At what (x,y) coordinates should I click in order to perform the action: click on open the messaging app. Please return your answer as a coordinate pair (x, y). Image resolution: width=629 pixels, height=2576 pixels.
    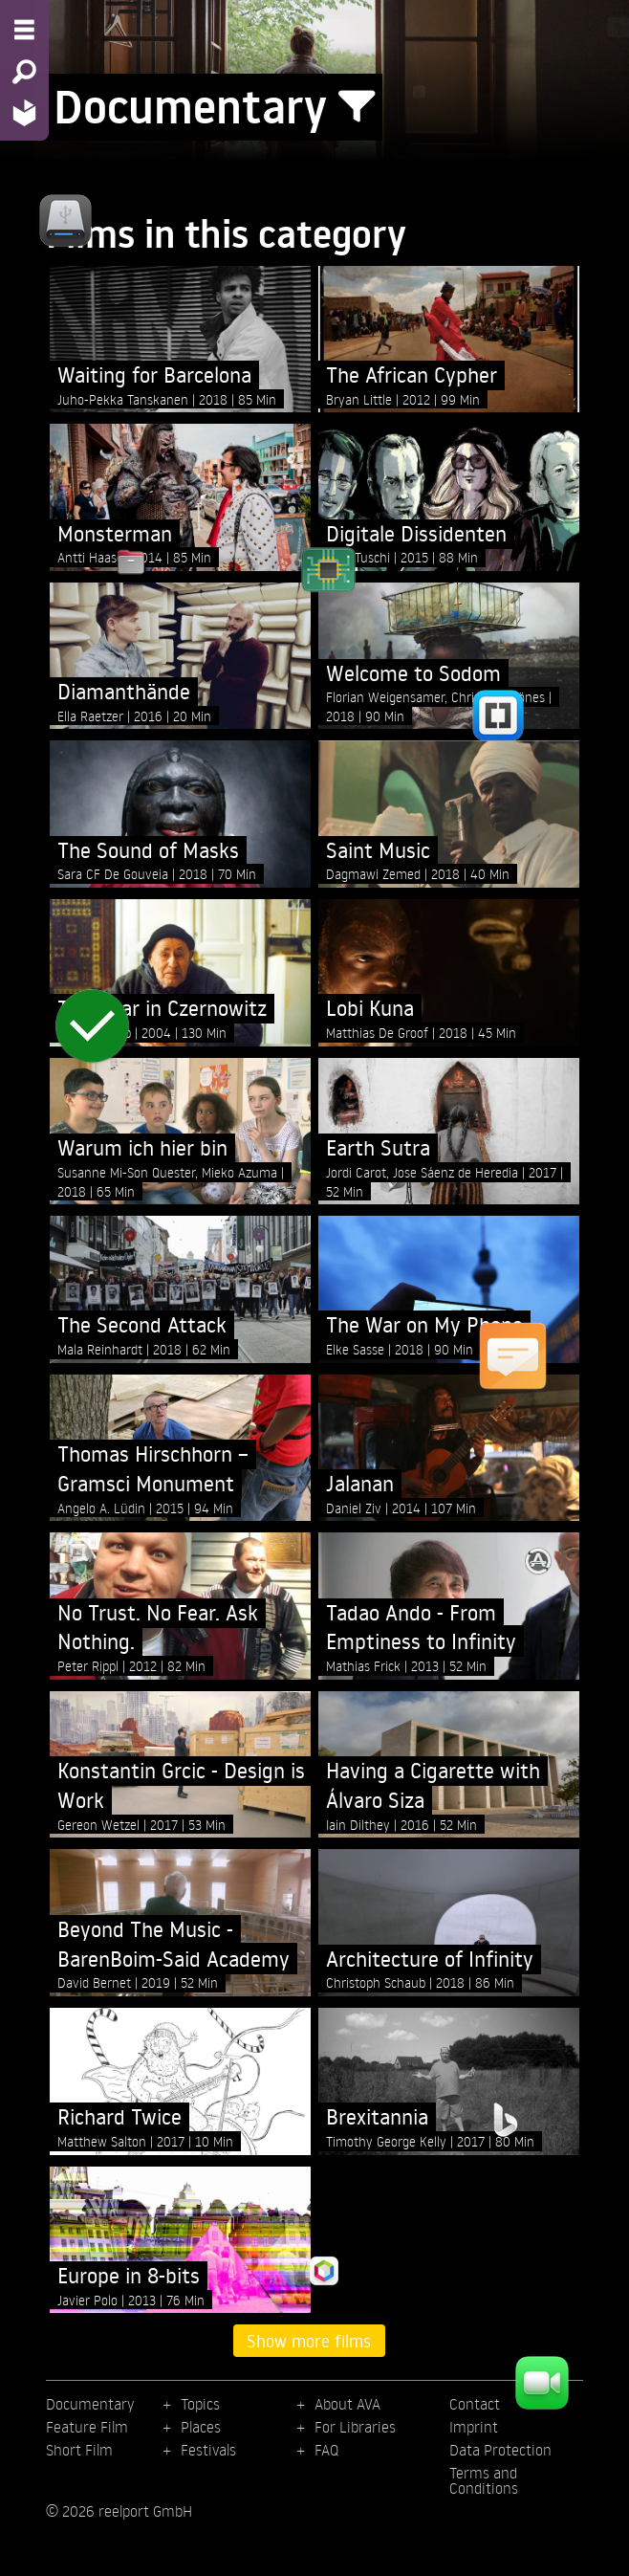
    Looking at the image, I should click on (512, 1355).